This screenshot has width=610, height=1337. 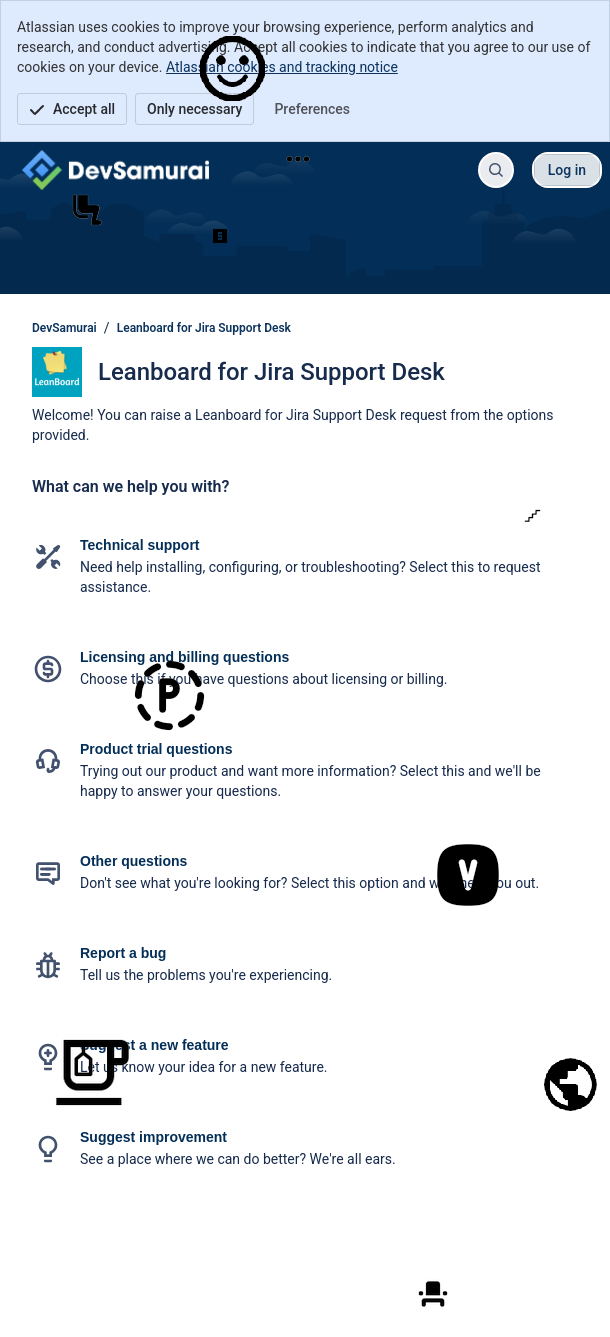 What do you see at coordinates (88, 210) in the screenshot?
I see `indicates reduced legroom seating option` at bounding box center [88, 210].